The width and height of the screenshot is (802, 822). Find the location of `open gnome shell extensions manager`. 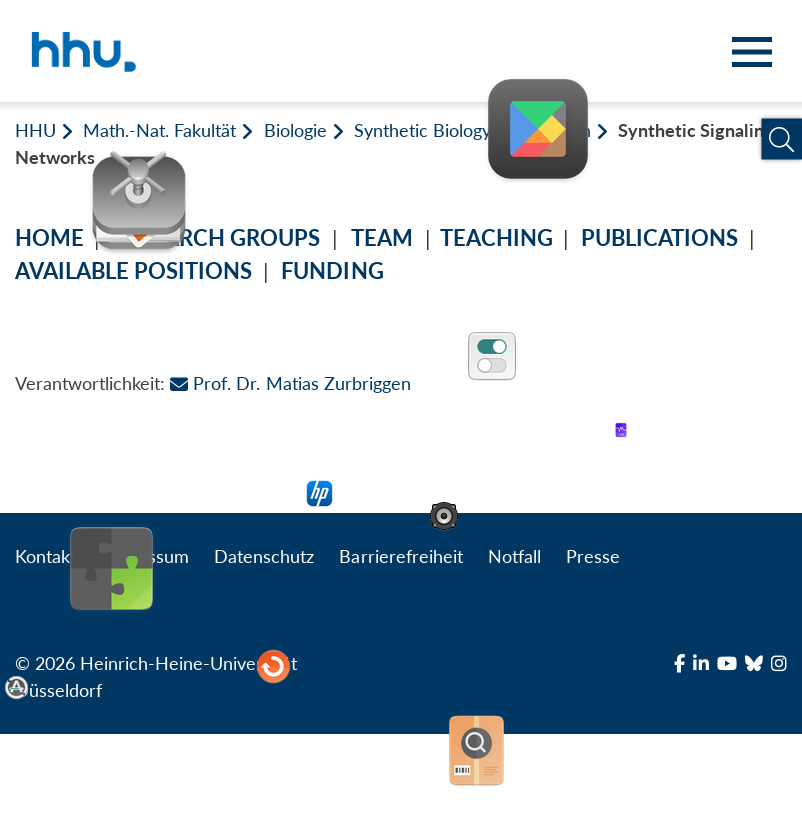

open gnome shell extensions manager is located at coordinates (111, 568).